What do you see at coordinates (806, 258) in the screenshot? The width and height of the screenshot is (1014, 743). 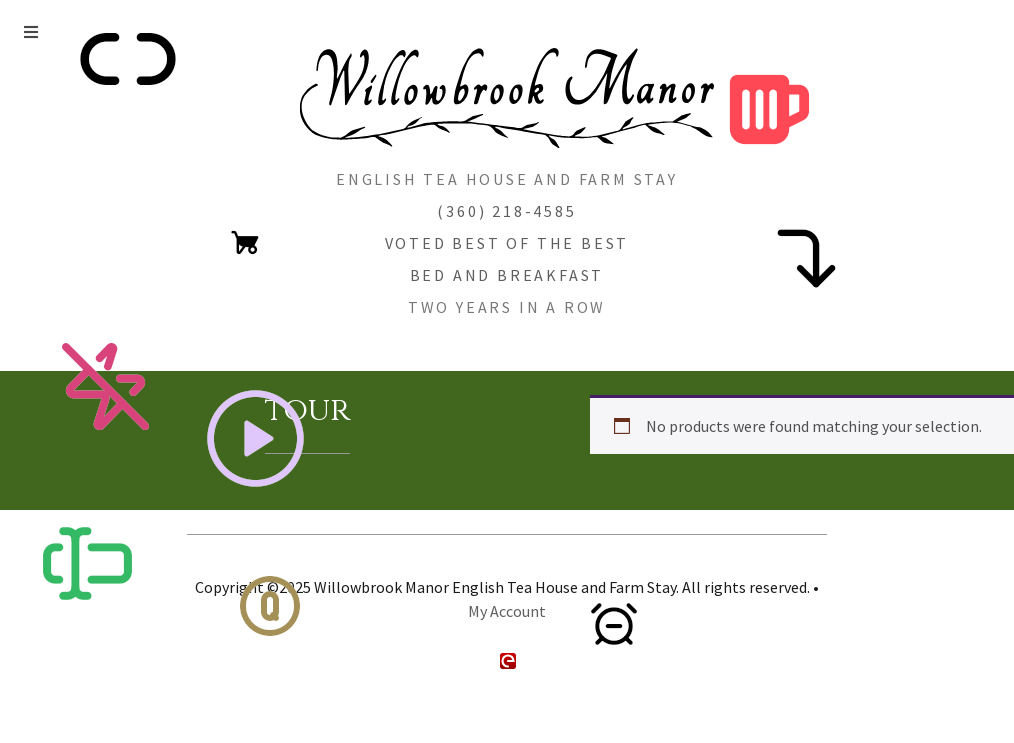 I see `navigate right then down` at bounding box center [806, 258].